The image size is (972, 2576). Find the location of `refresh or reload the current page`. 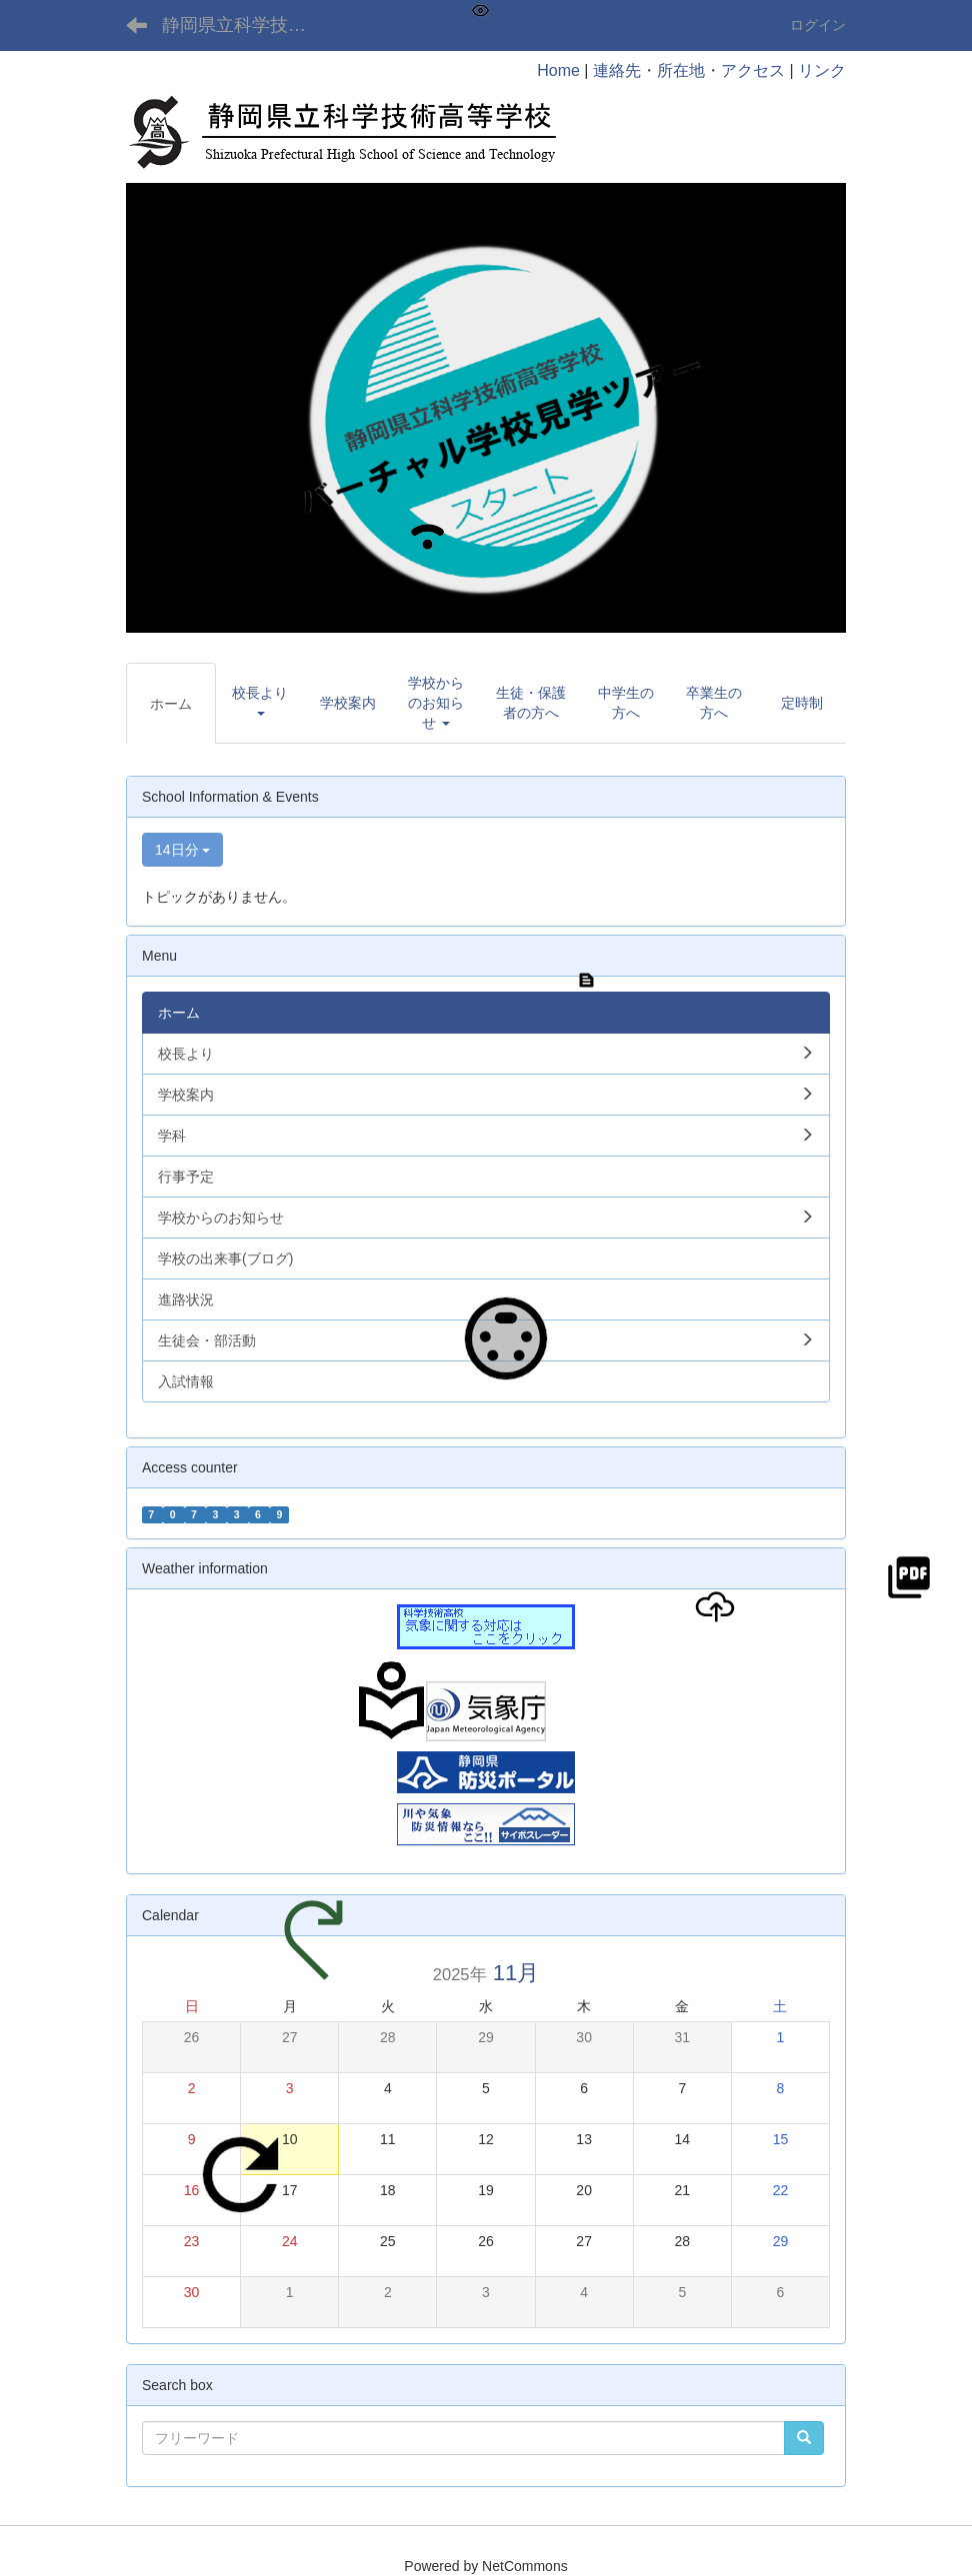

refresh or reload the current page is located at coordinates (240, 2174).